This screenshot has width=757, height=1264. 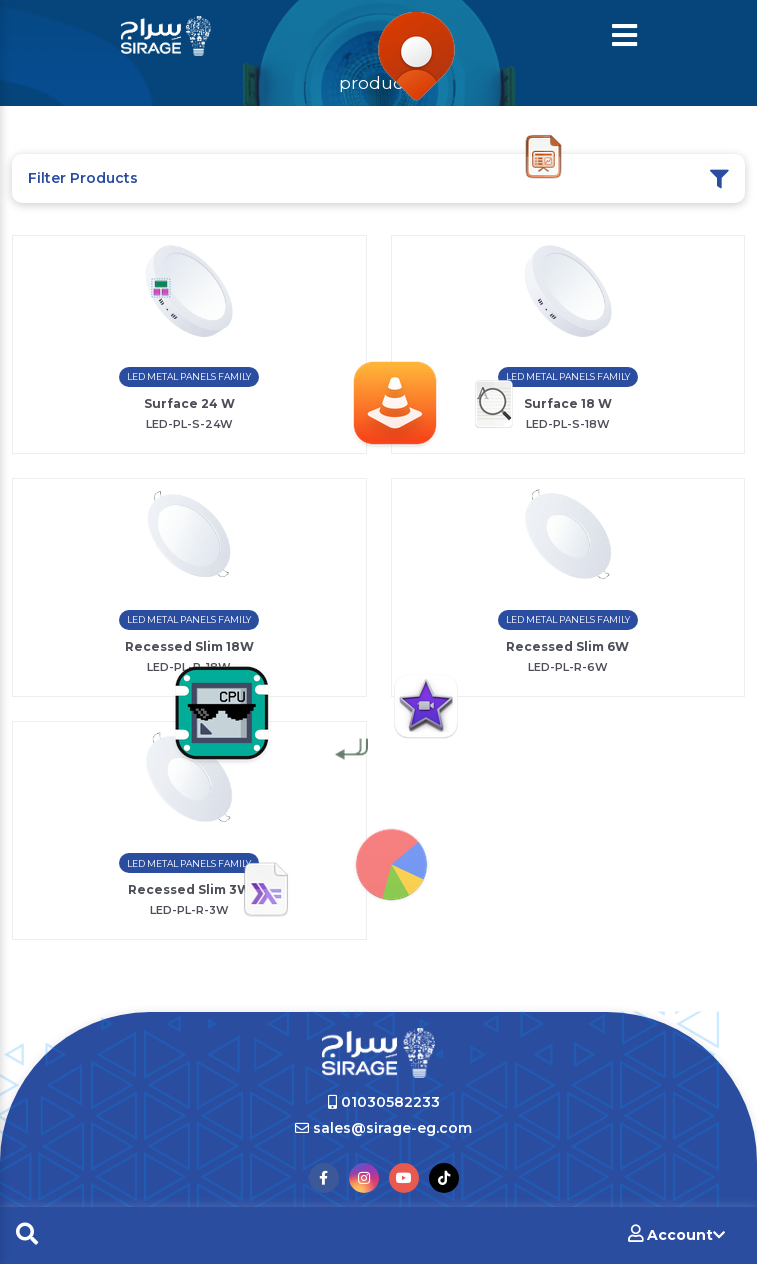 I want to click on open a presentation template file, so click(x=543, y=156).